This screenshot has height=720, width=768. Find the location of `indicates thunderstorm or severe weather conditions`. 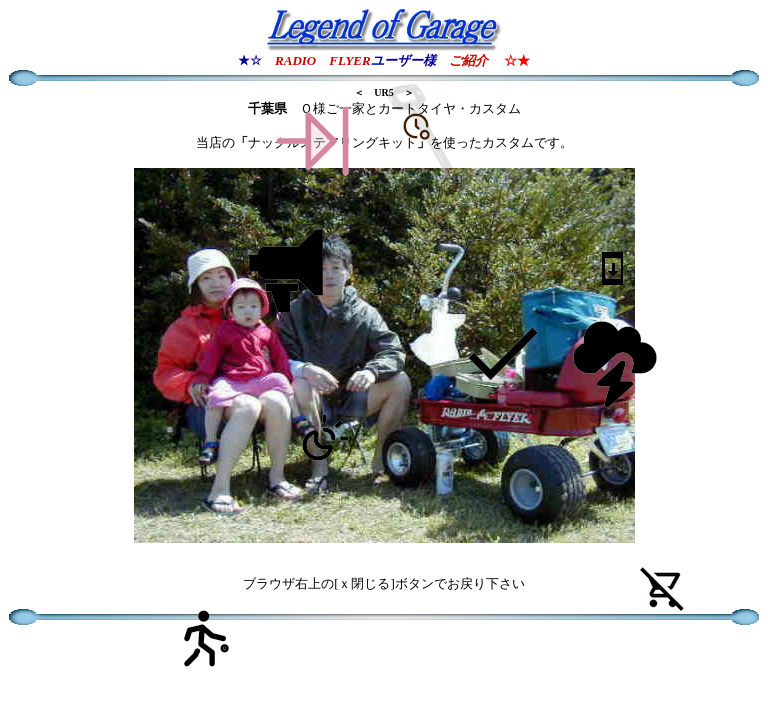

indicates thunderstorm or severe weather conditions is located at coordinates (615, 363).